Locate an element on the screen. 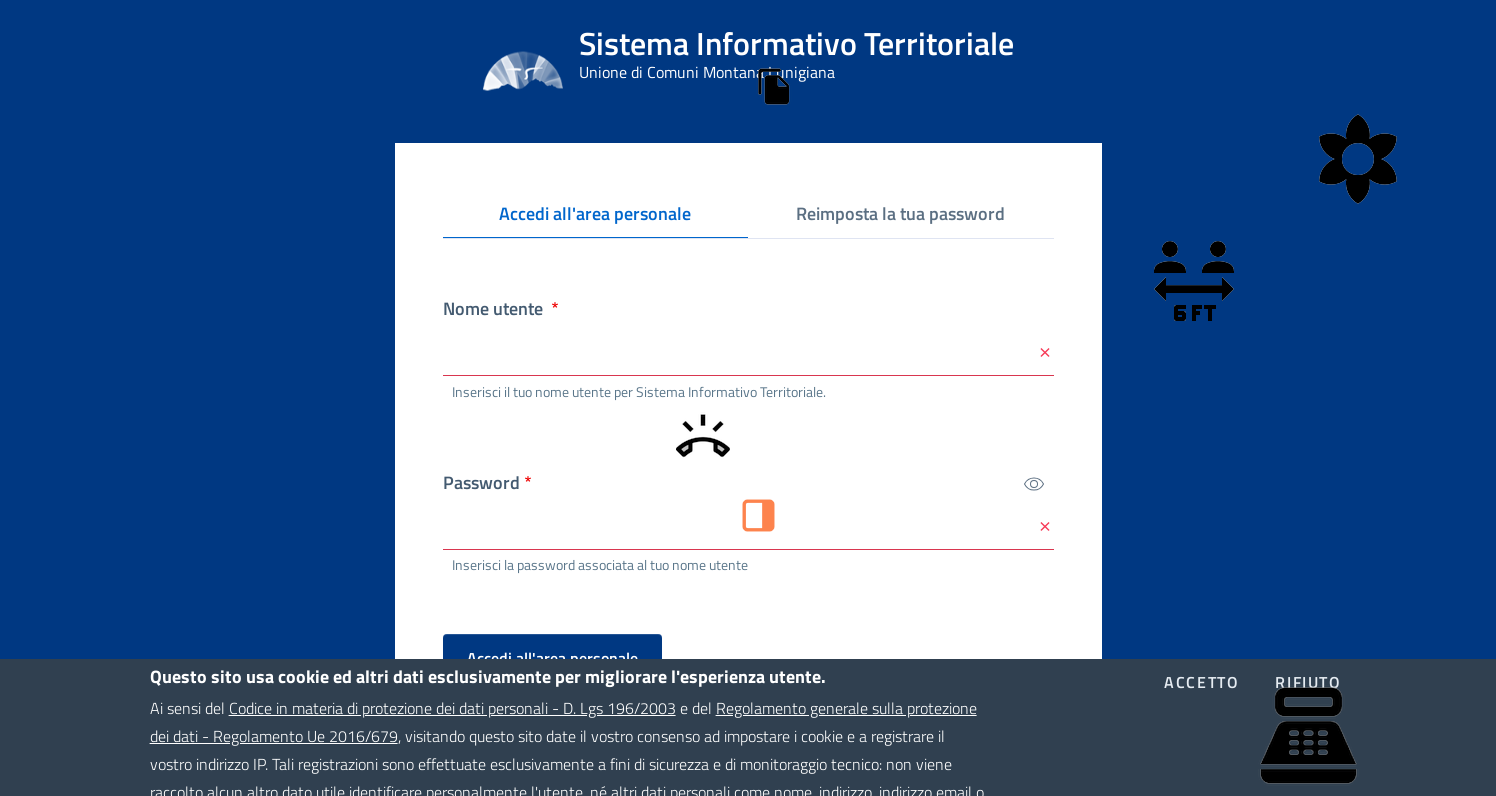 This screenshot has height=796, width=1496. access point of sale or checkout system is located at coordinates (1308, 735).